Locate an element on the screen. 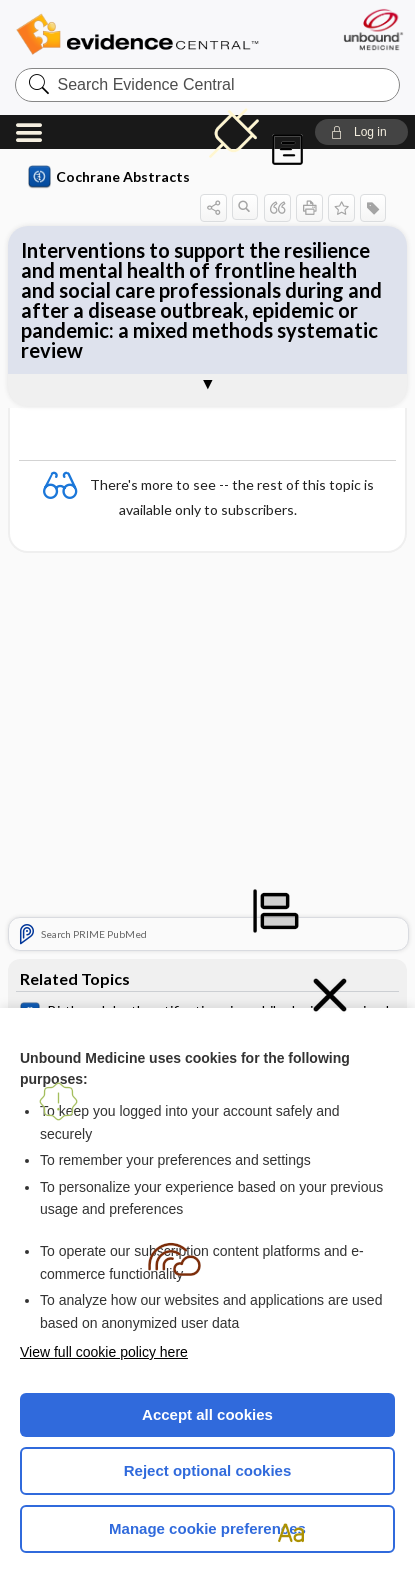 The width and height of the screenshot is (415, 1593). view project roadmap or timeline is located at coordinates (287, 149).